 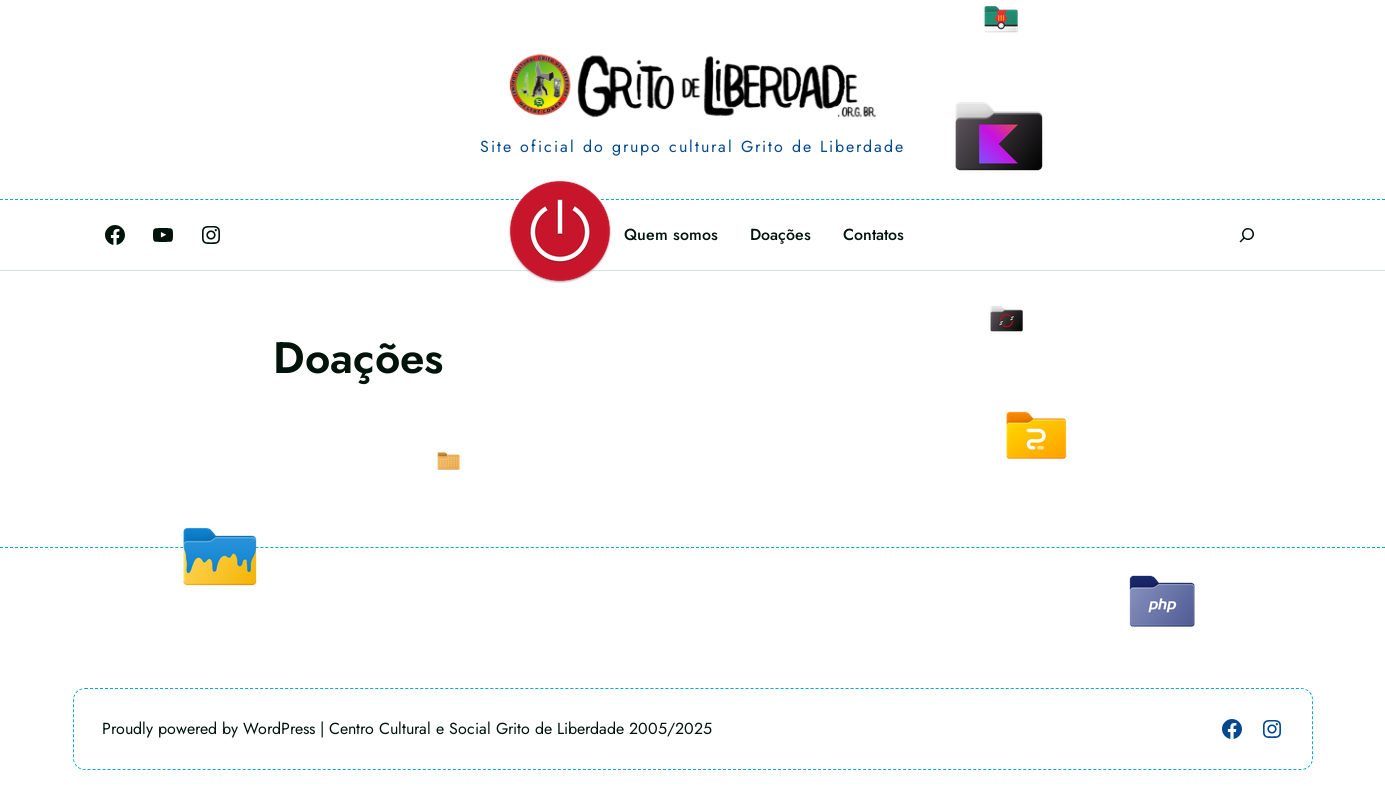 I want to click on open folder to view contents, so click(x=219, y=558).